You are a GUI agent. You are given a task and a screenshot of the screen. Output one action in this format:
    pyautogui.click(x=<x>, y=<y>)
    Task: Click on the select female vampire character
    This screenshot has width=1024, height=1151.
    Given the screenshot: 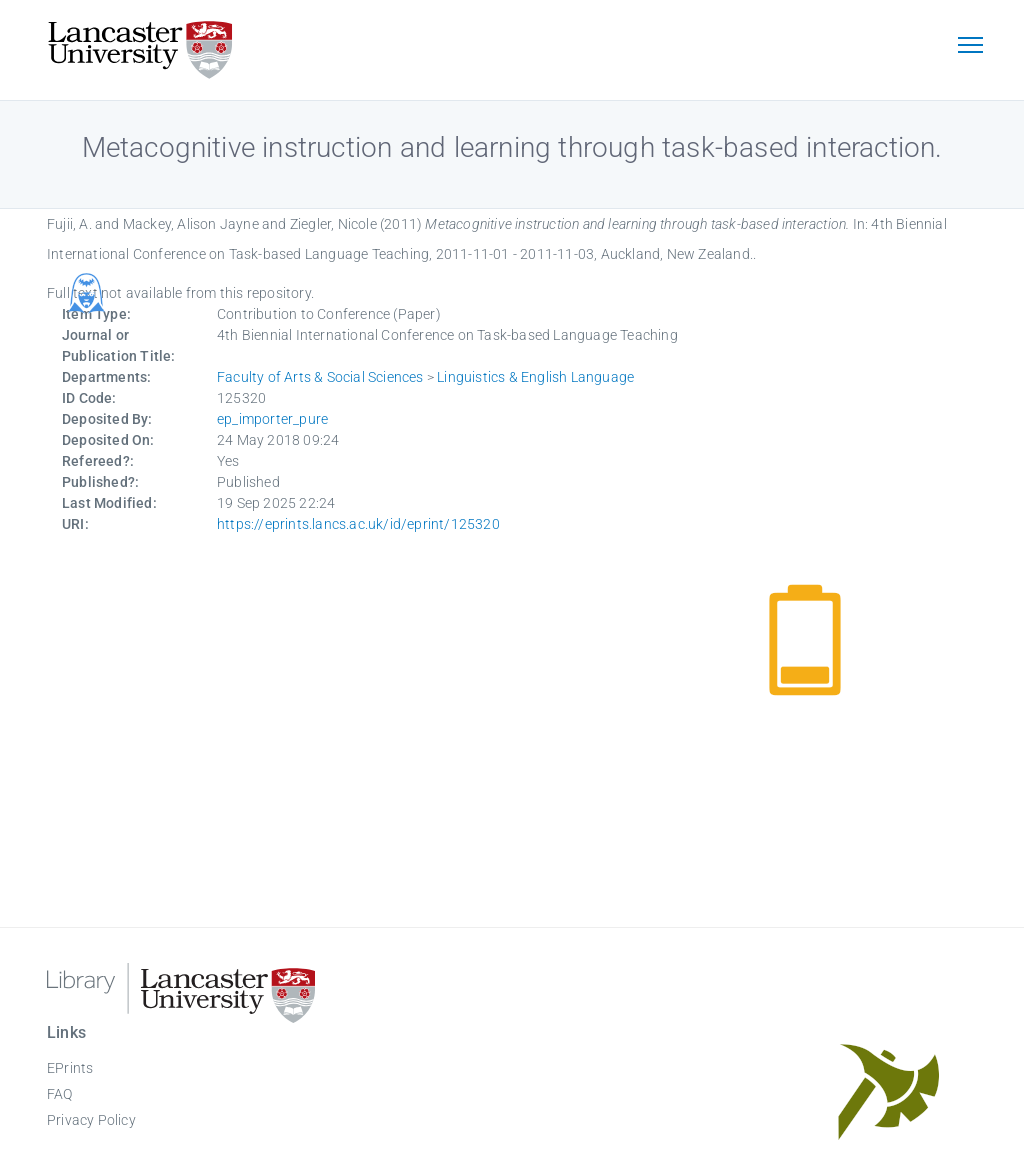 What is the action you would take?
    pyautogui.click(x=86, y=293)
    